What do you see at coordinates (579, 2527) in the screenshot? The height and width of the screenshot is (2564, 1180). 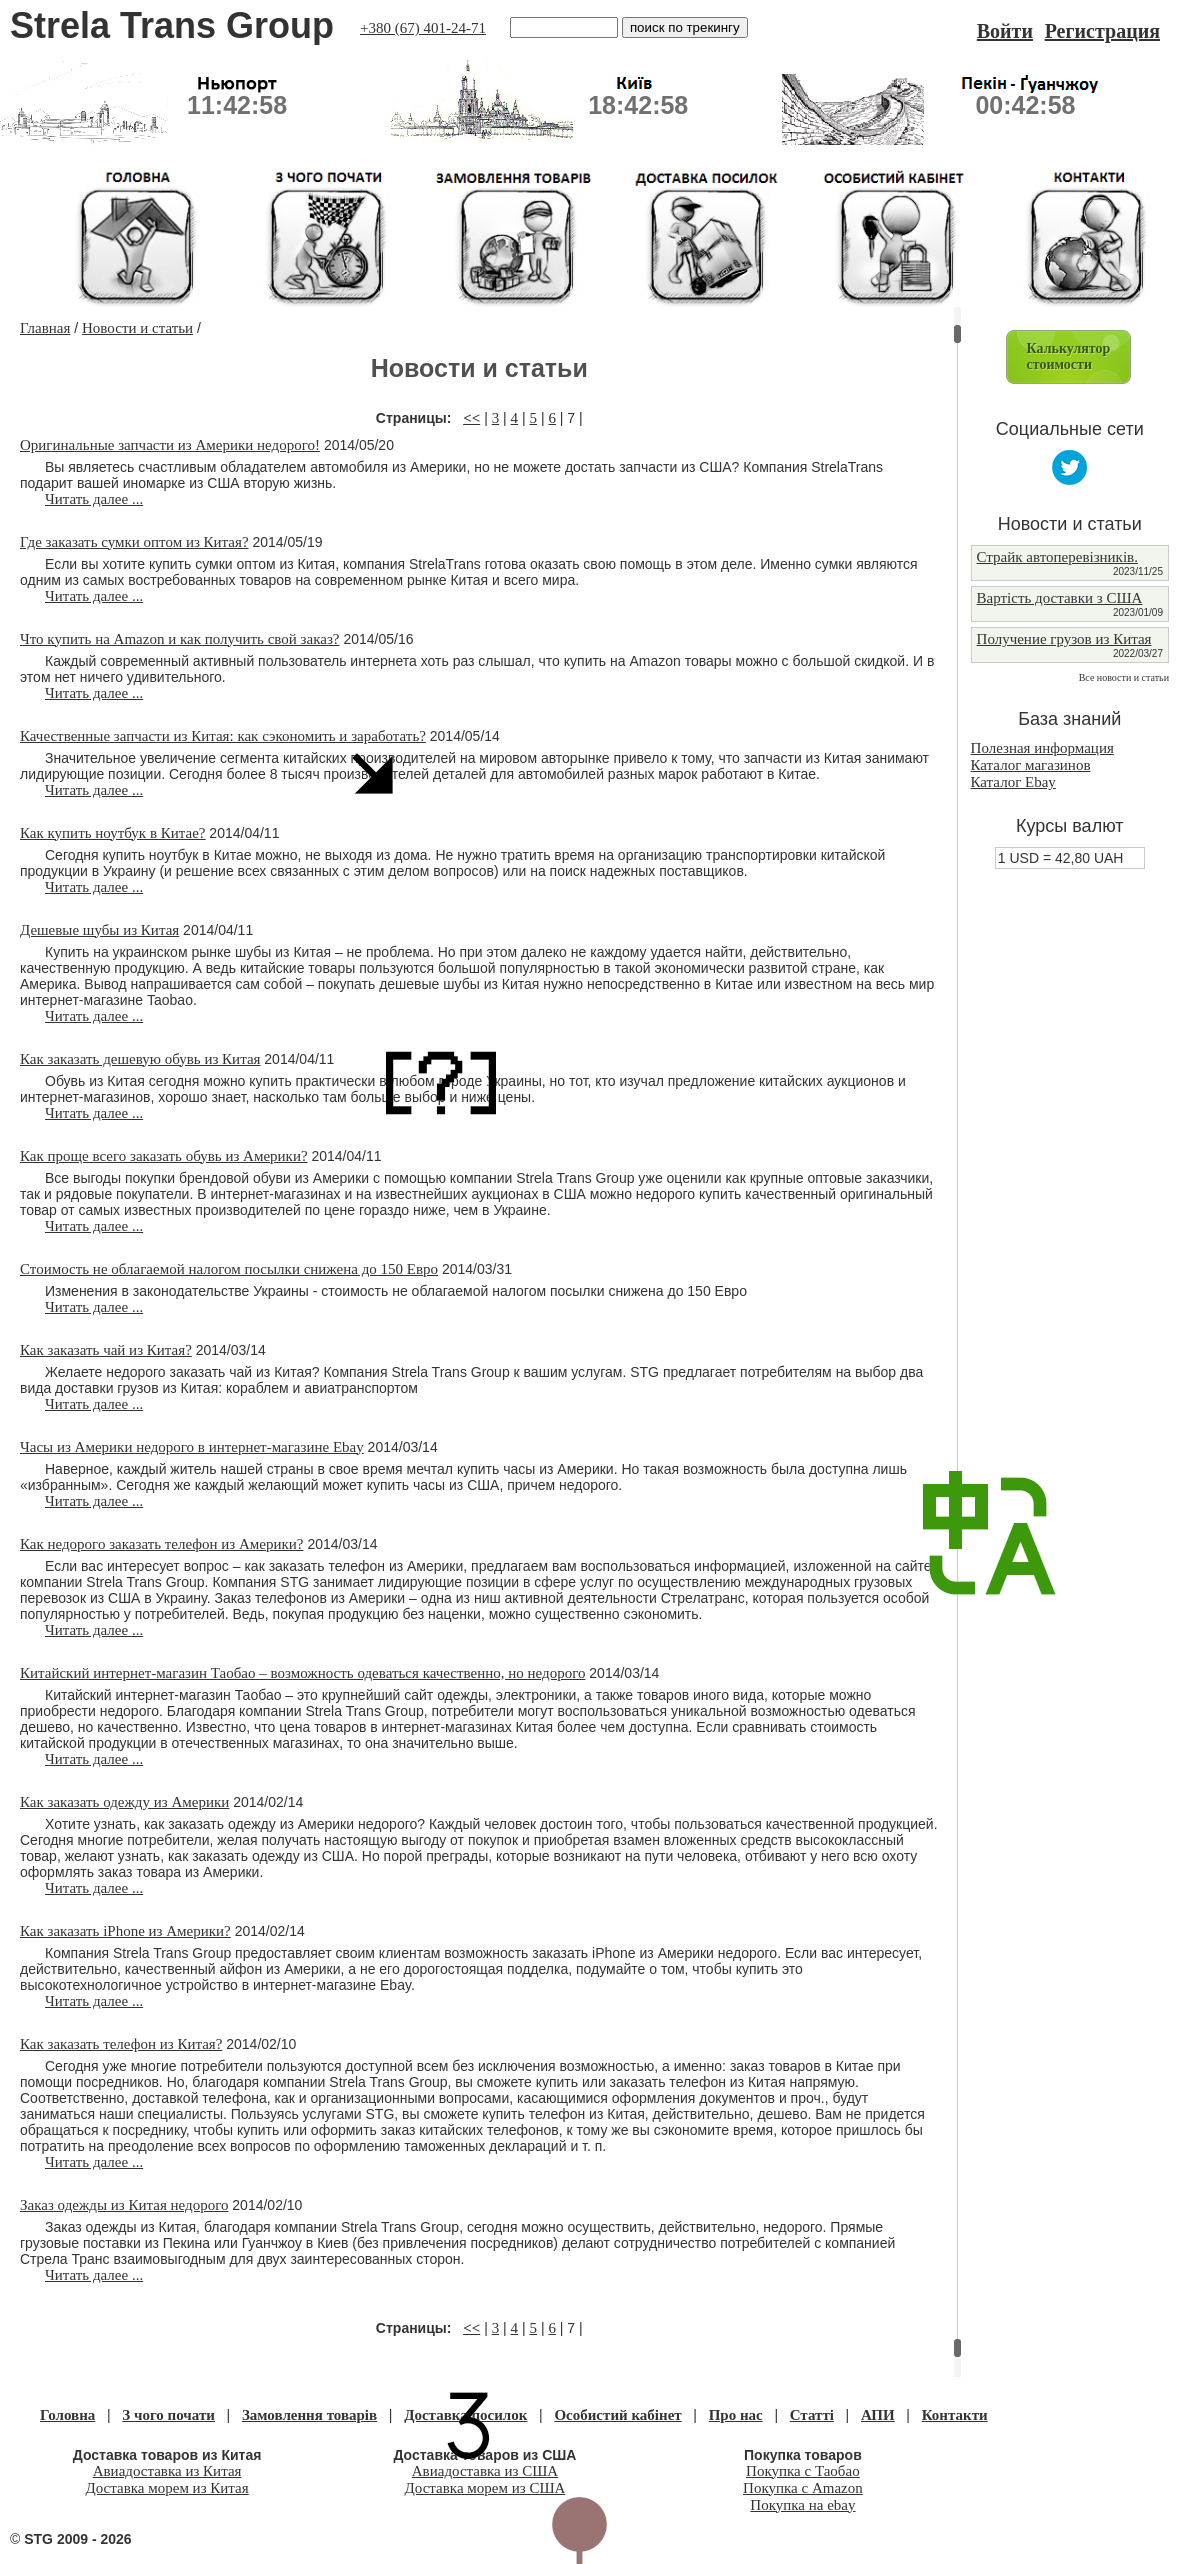 I see `mark a location on the map` at bounding box center [579, 2527].